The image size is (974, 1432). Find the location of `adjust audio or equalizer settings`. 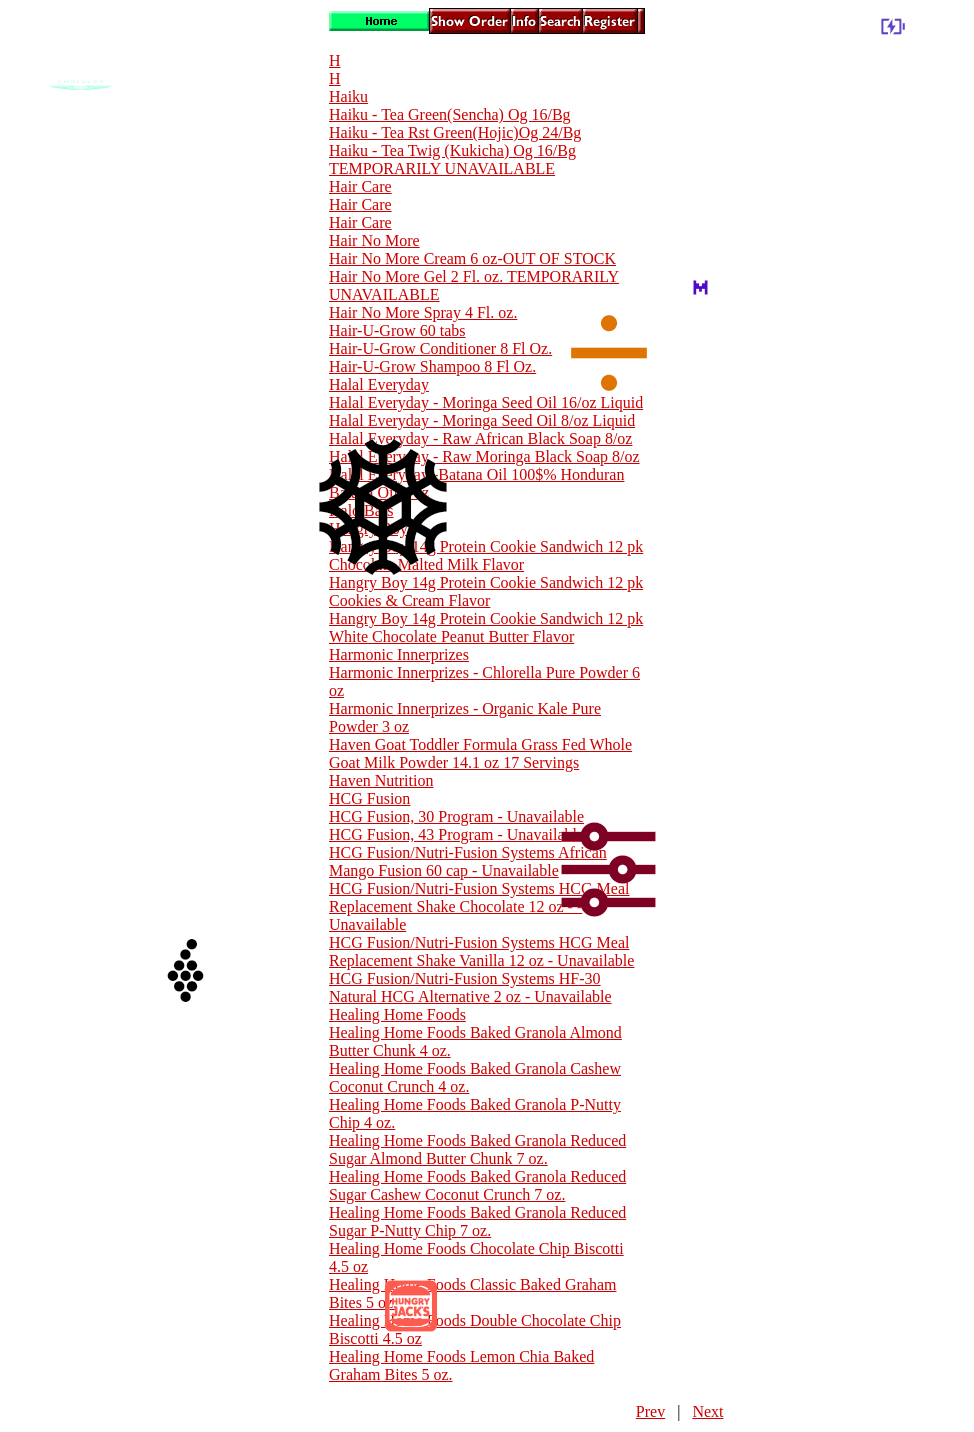

adjust audio or equalizer settings is located at coordinates (608, 869).